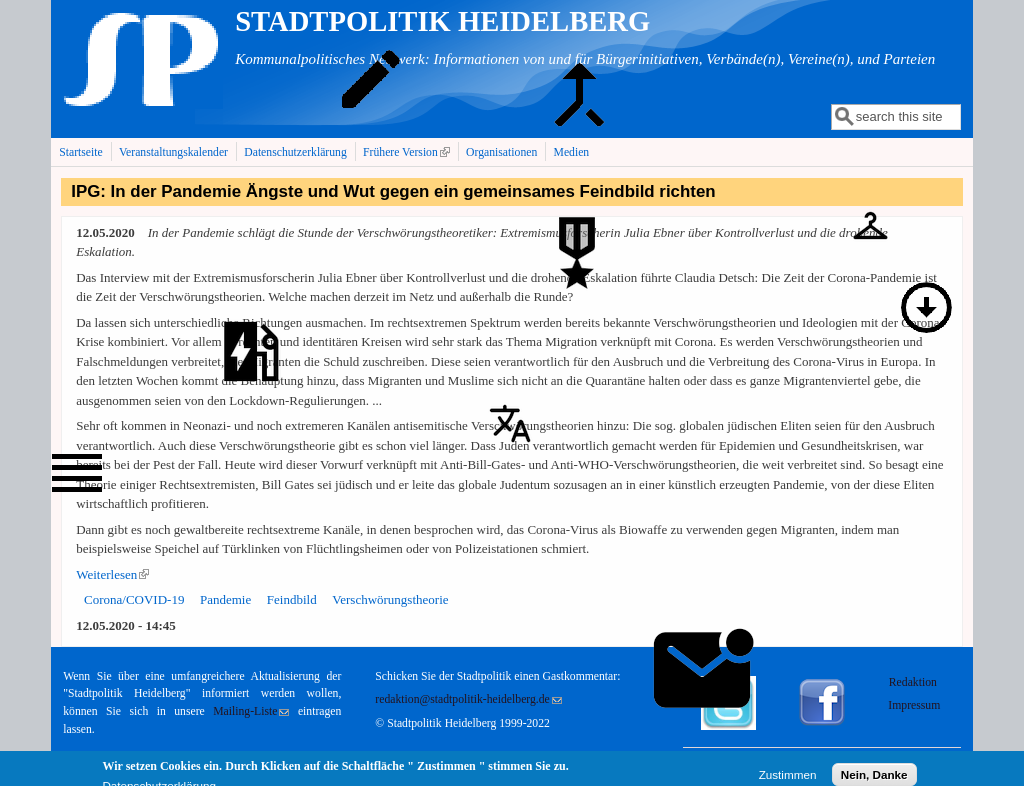 The image size is (1024, 786). What do you see at coordinates (870, 225) in the screenshot?
I see `access wardrobe or clothing options` at bounding box center [870, 225].